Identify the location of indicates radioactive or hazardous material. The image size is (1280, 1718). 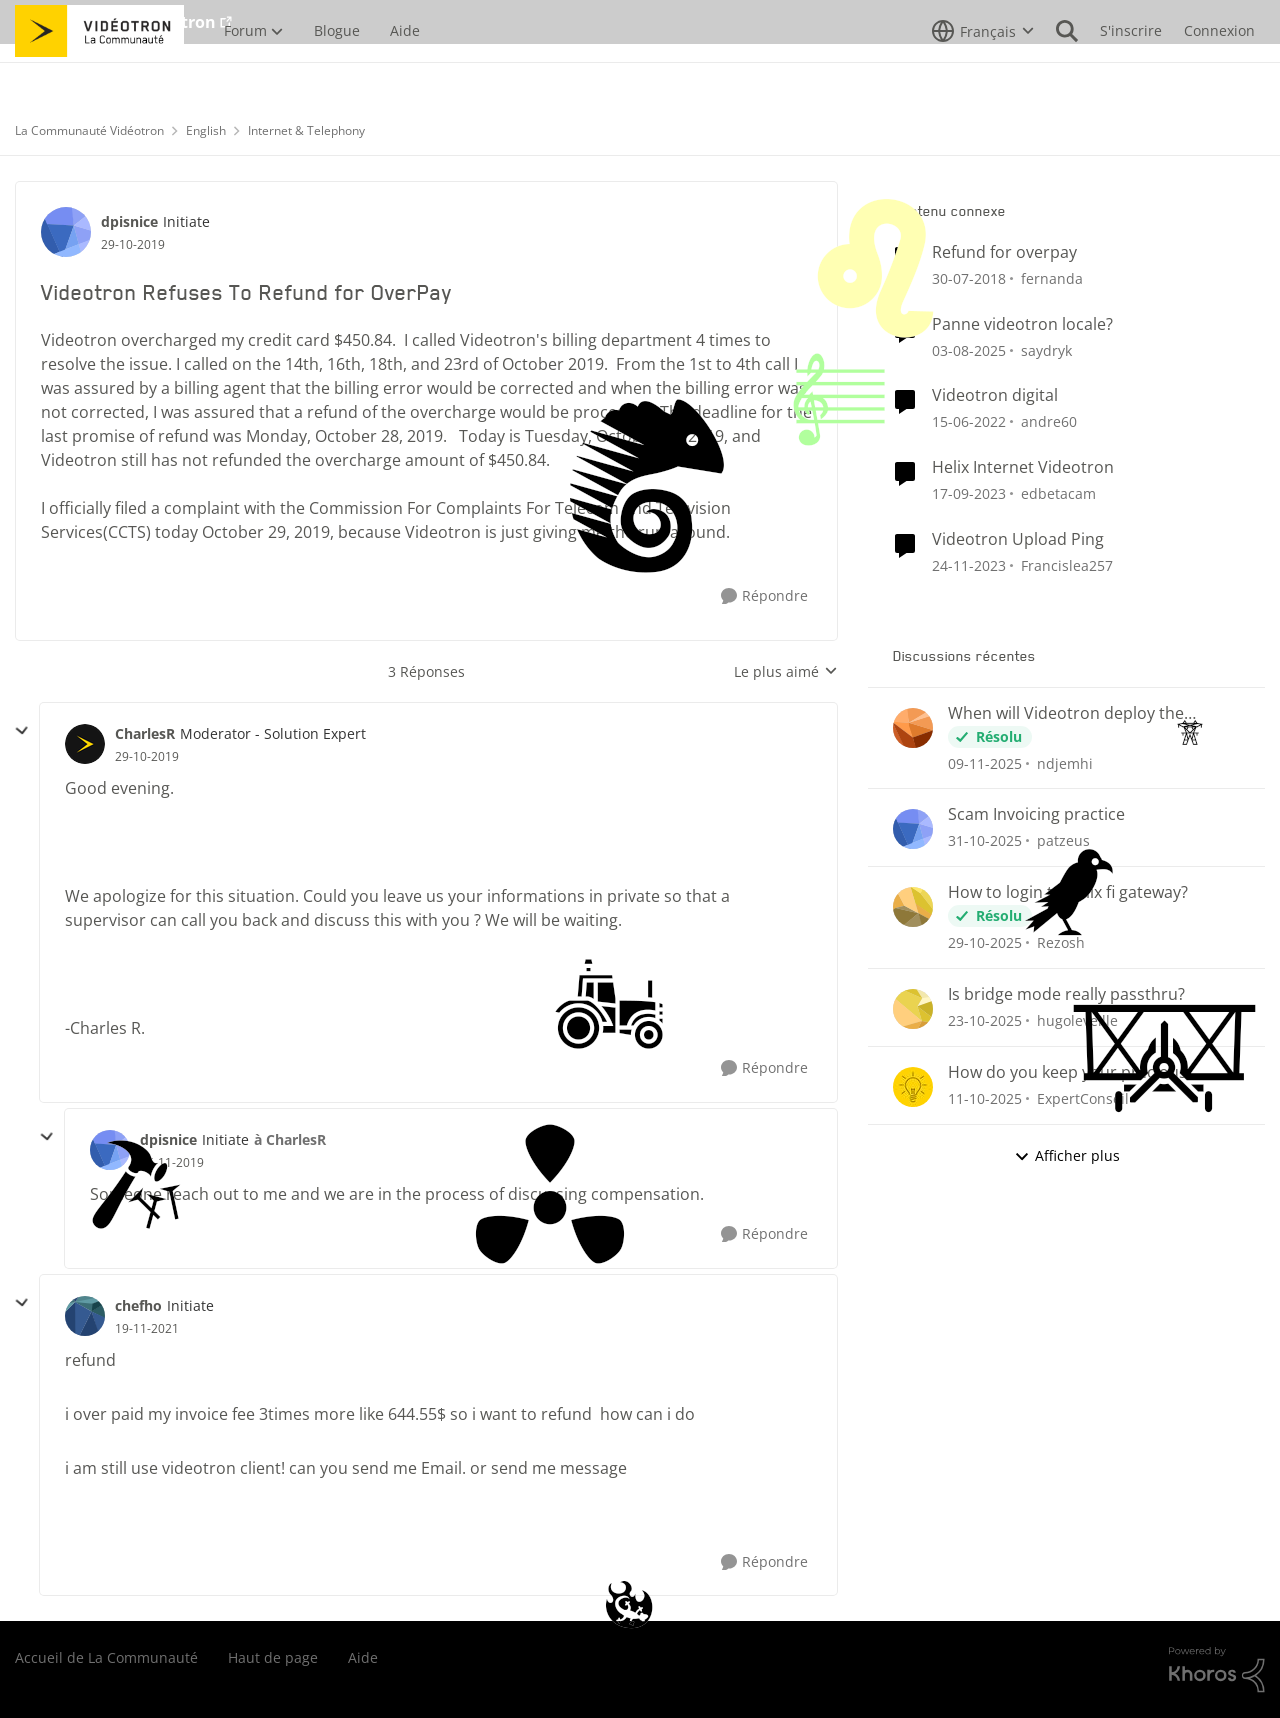
(550, 1194).